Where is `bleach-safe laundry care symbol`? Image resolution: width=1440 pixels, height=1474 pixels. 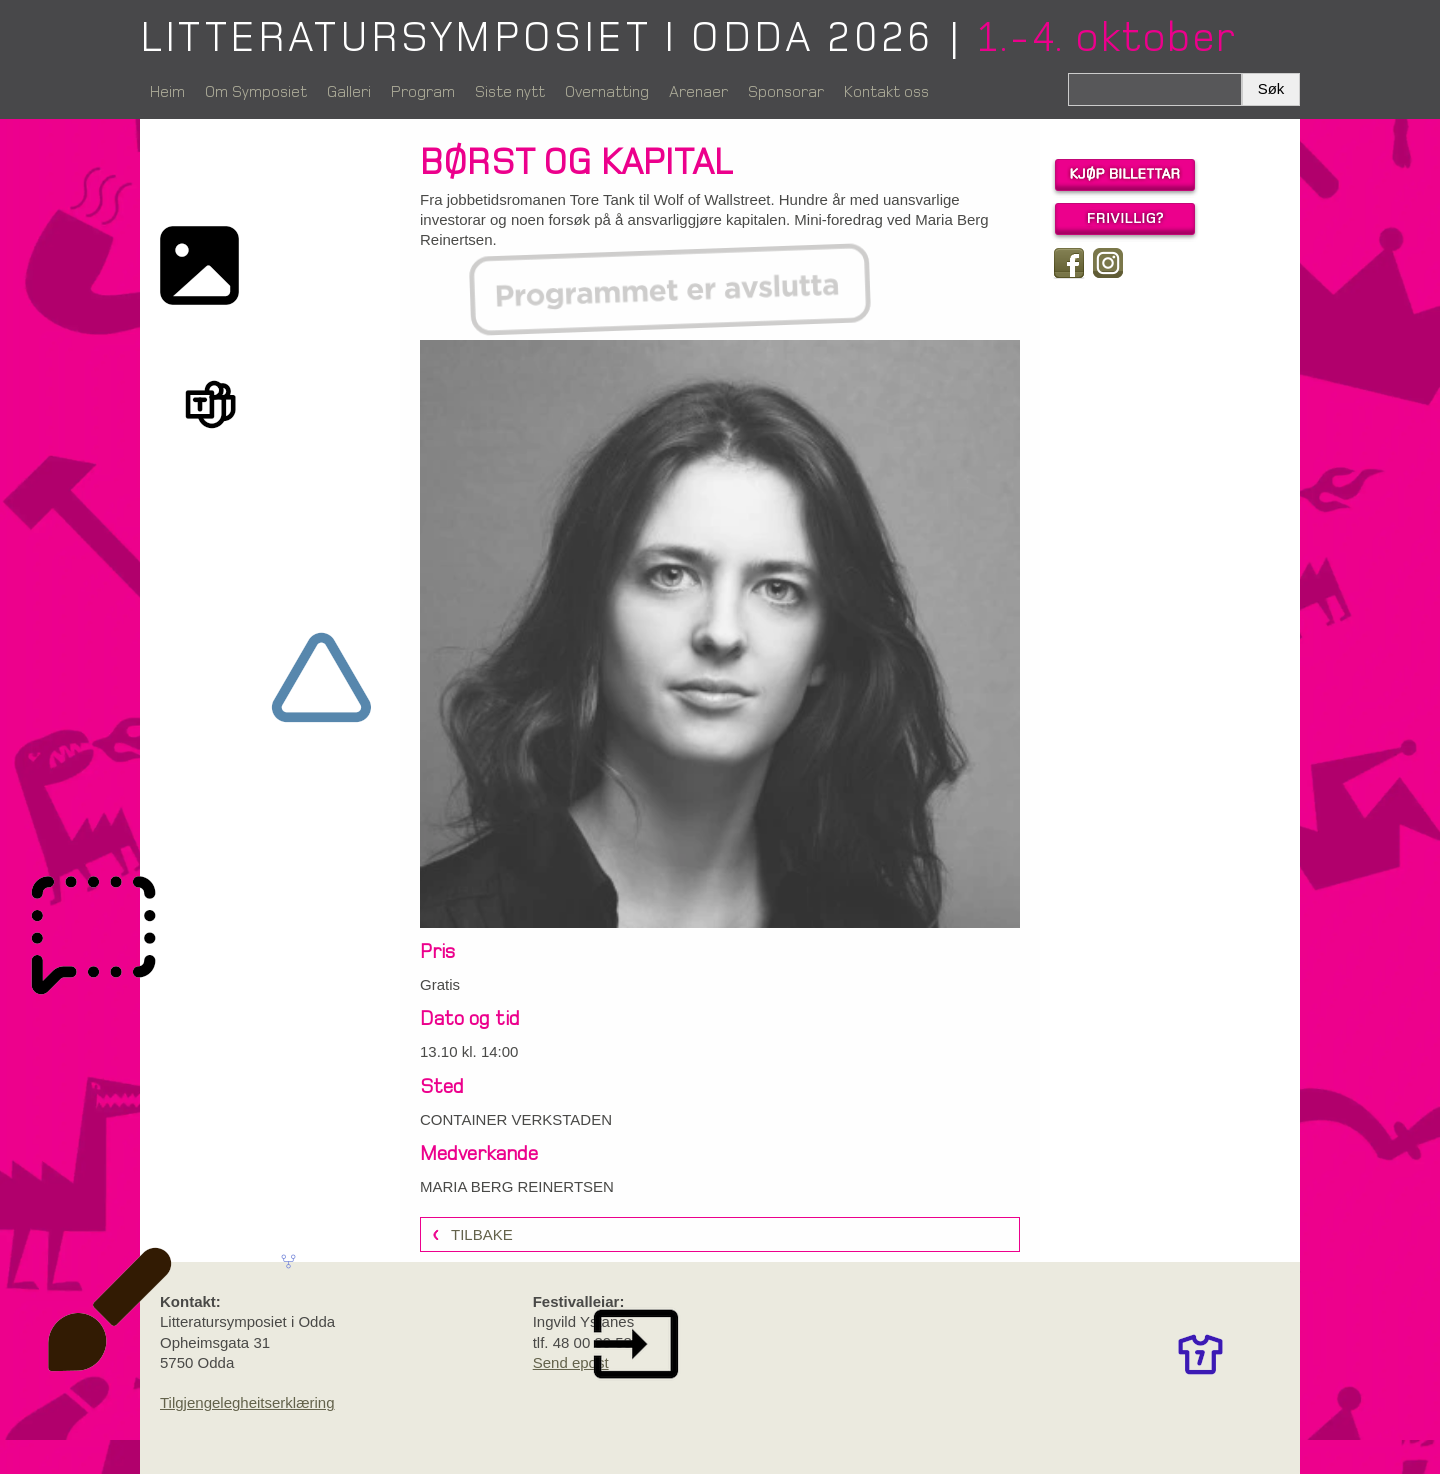 bleach-safe laundry care symbol is located at coordinates (321, 682).